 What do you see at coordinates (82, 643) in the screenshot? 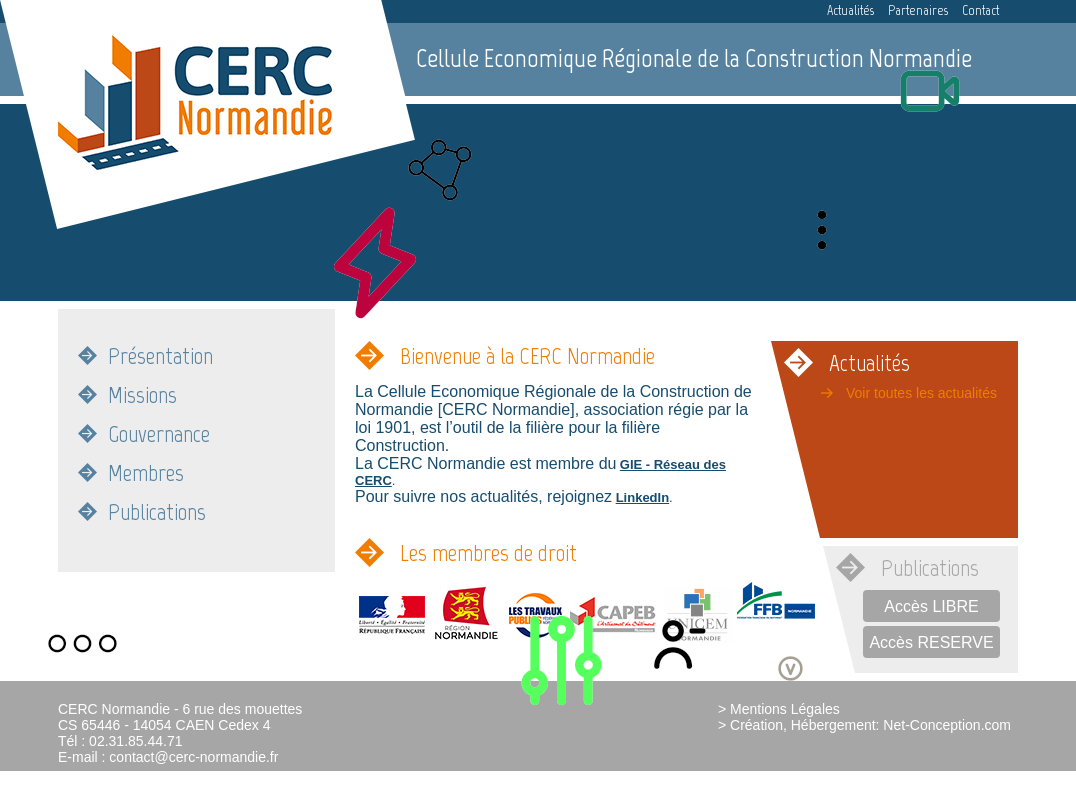
I see `open more options menu` at bounding box center [82, 643].